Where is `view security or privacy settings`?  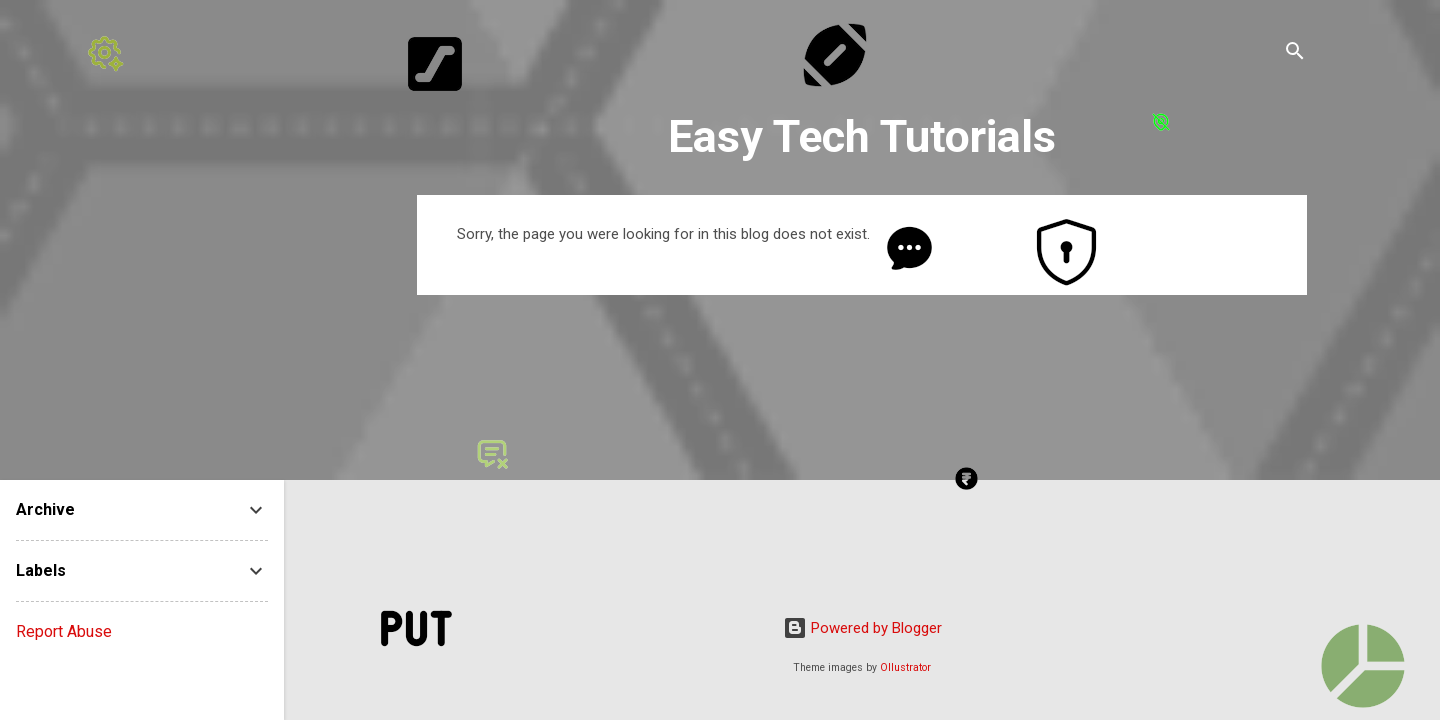 view security or privacy settings is located at coordinates (1066, 251).